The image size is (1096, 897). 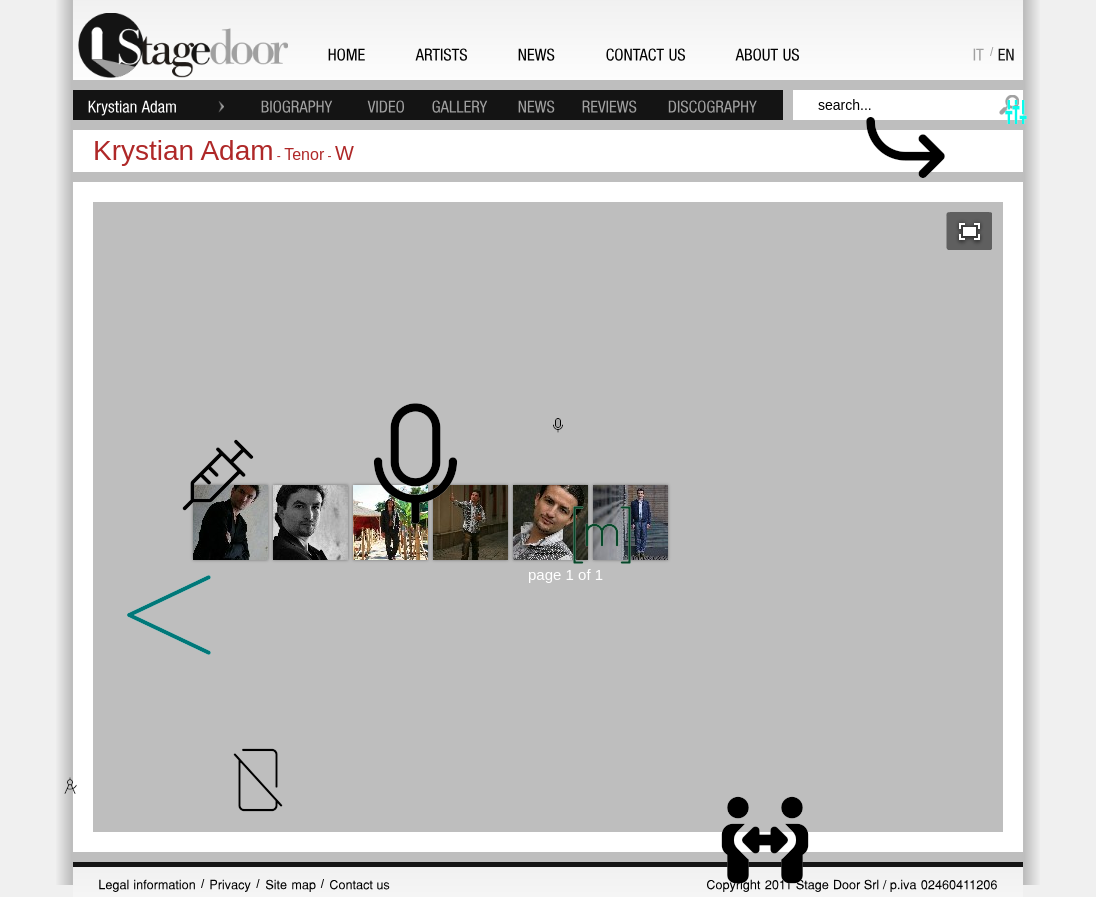 What do you see at coordinates (558, 425) in the screenshot?
I see `tap to start voice recording` at bounding box center [558, 425].